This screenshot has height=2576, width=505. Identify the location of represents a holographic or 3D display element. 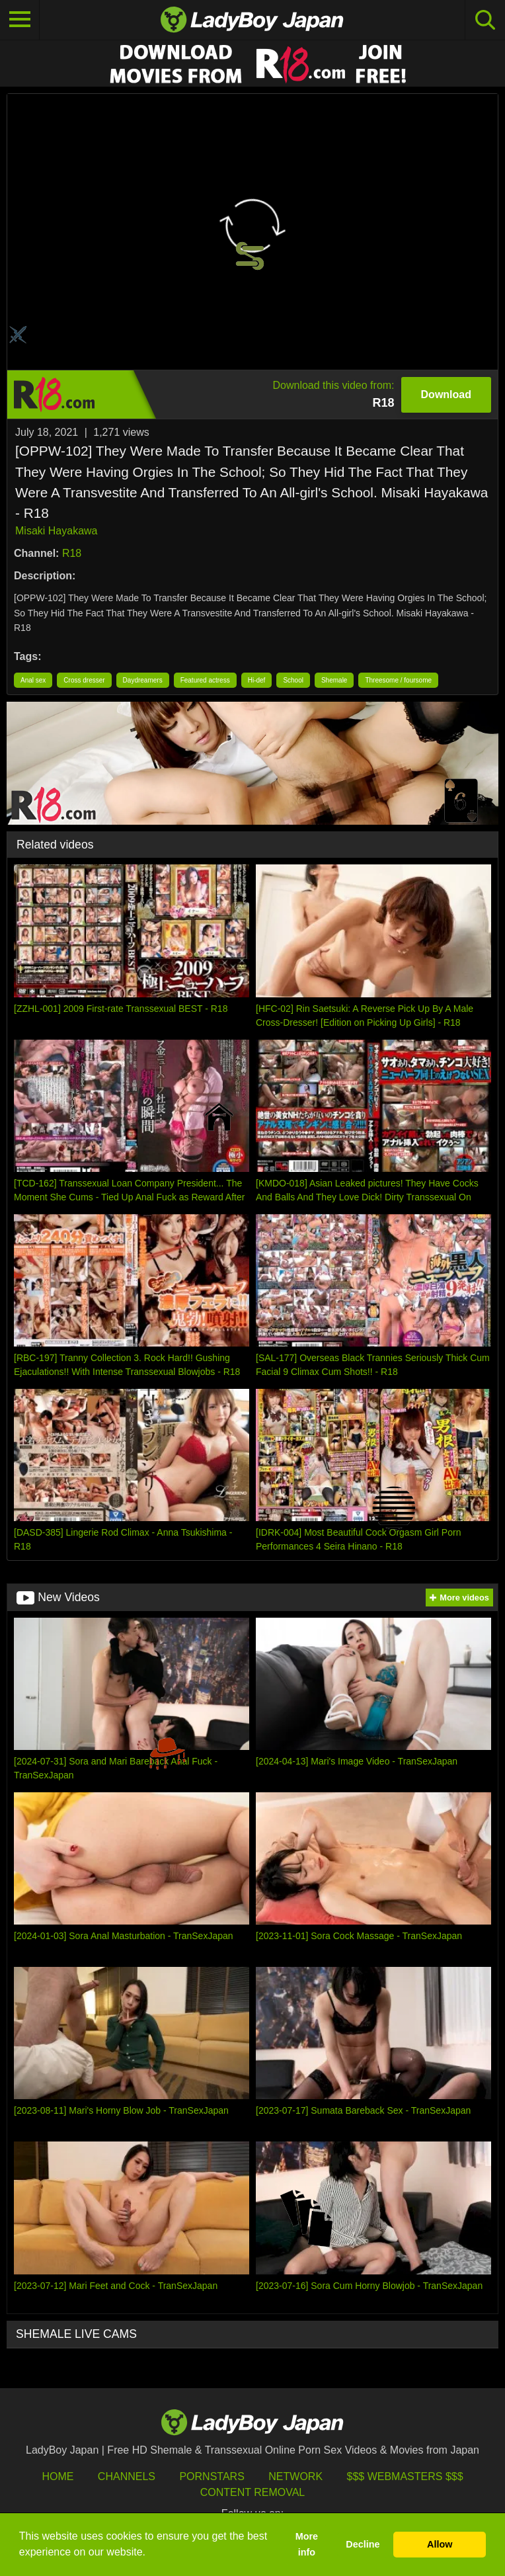
(394, 1508).